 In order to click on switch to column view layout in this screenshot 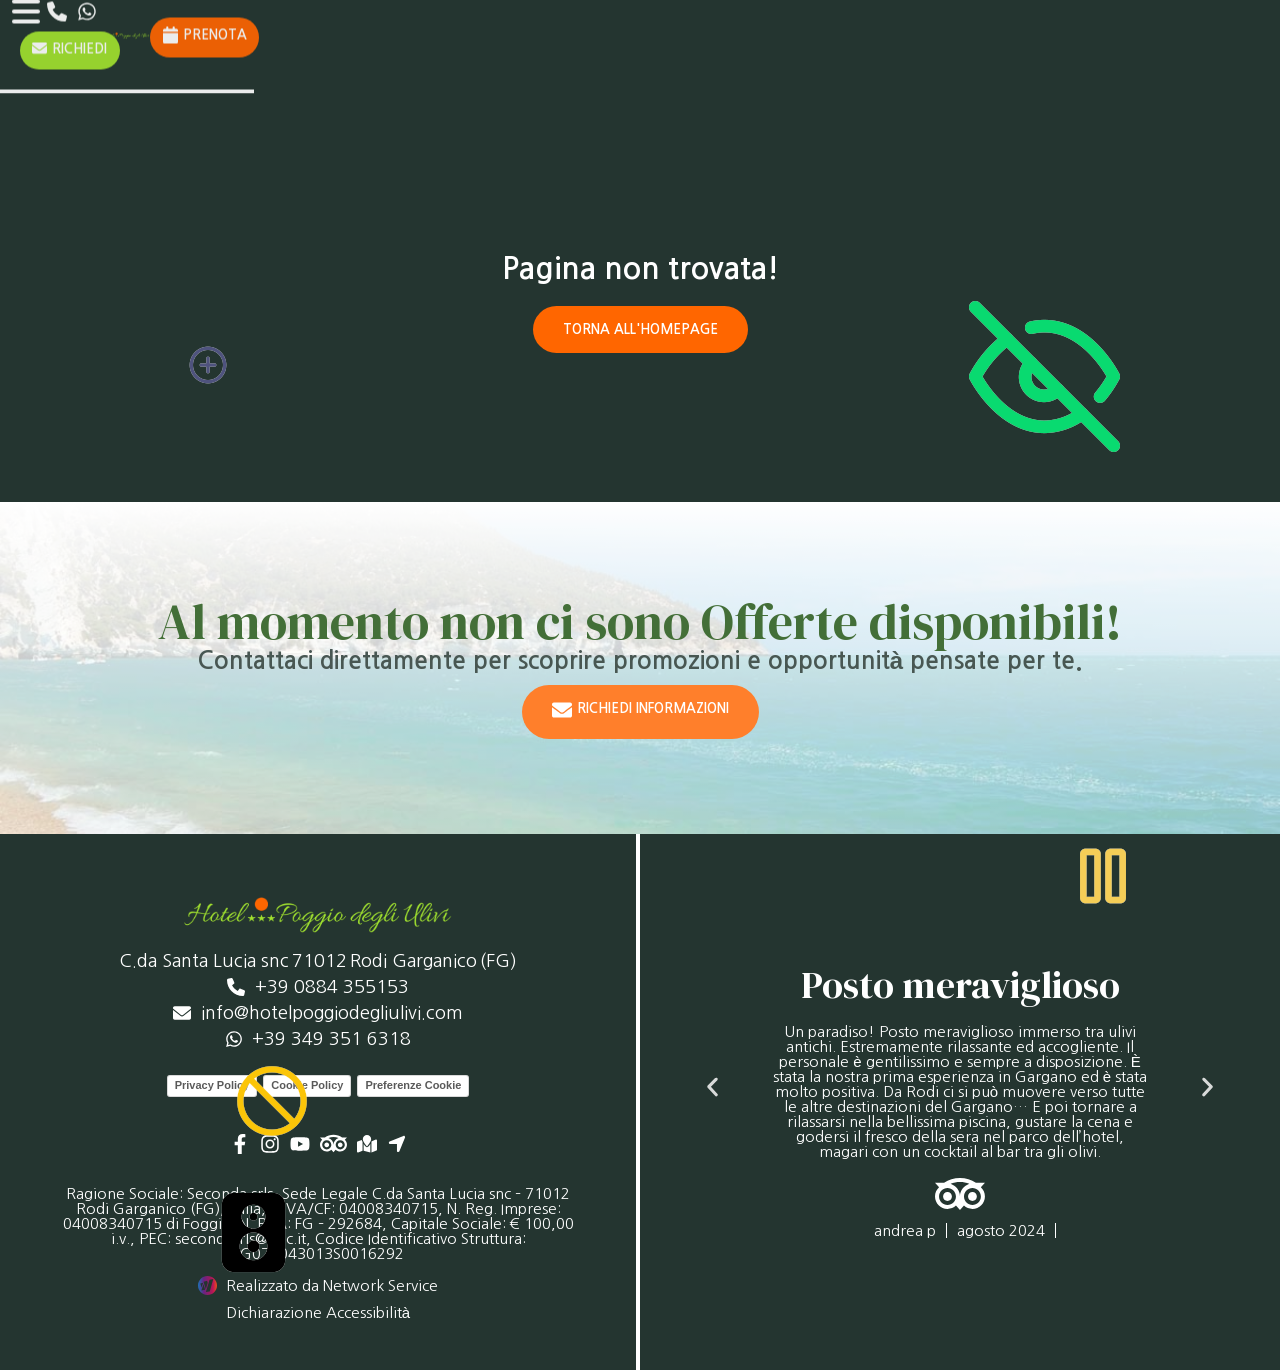, I will do `click(1103, 876)`.